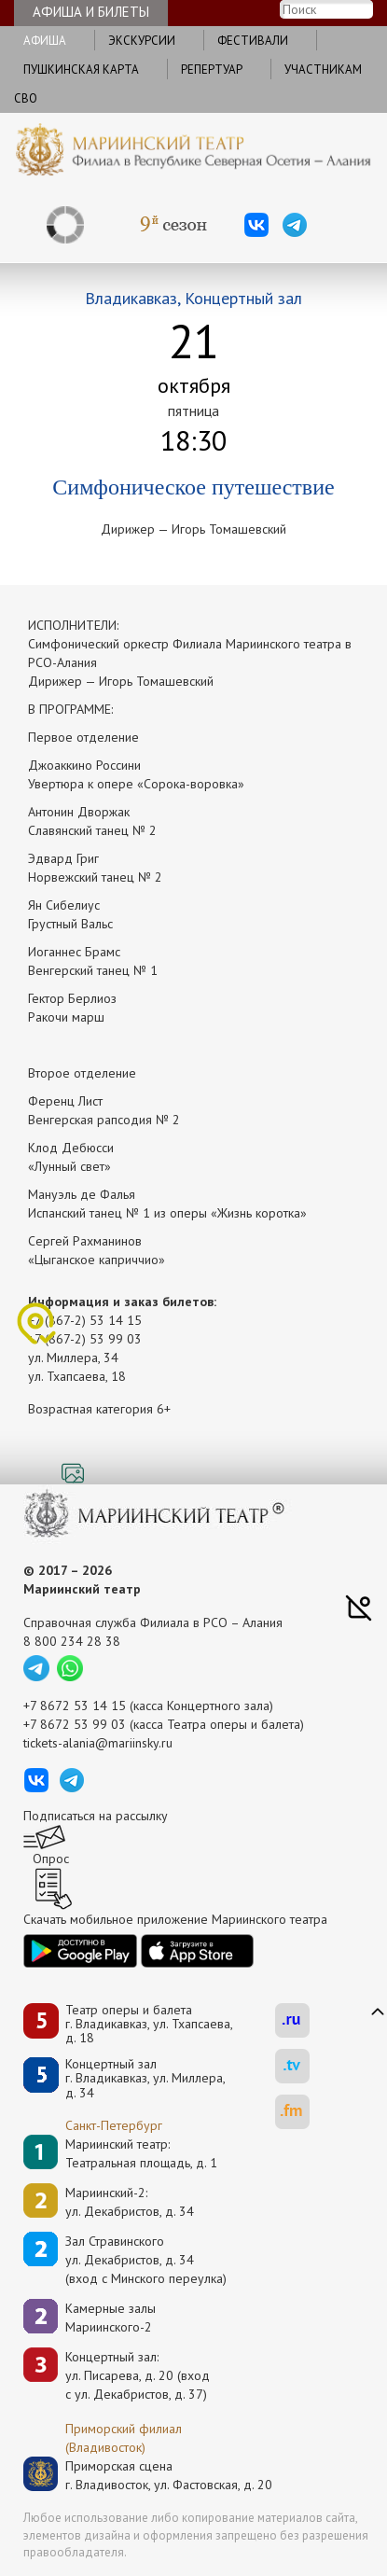  Describe the element at coordinates (73, 1473) in the screenshot. I see `view photo gallery` at that location.